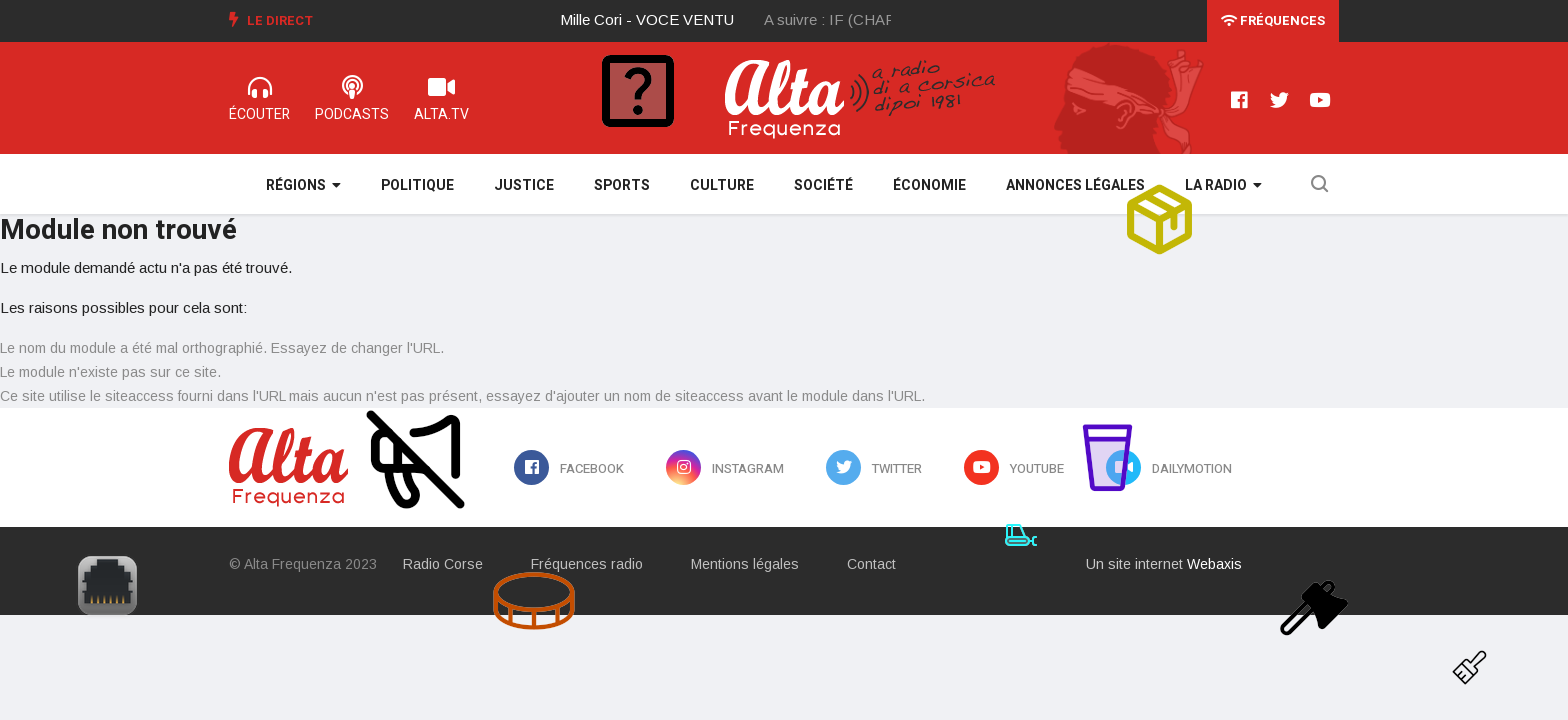 This screenshot has width=1568, height=720. Describe the element at coordinates (638, 91) in the screenshot. I see `access help center or support resources` at that location.